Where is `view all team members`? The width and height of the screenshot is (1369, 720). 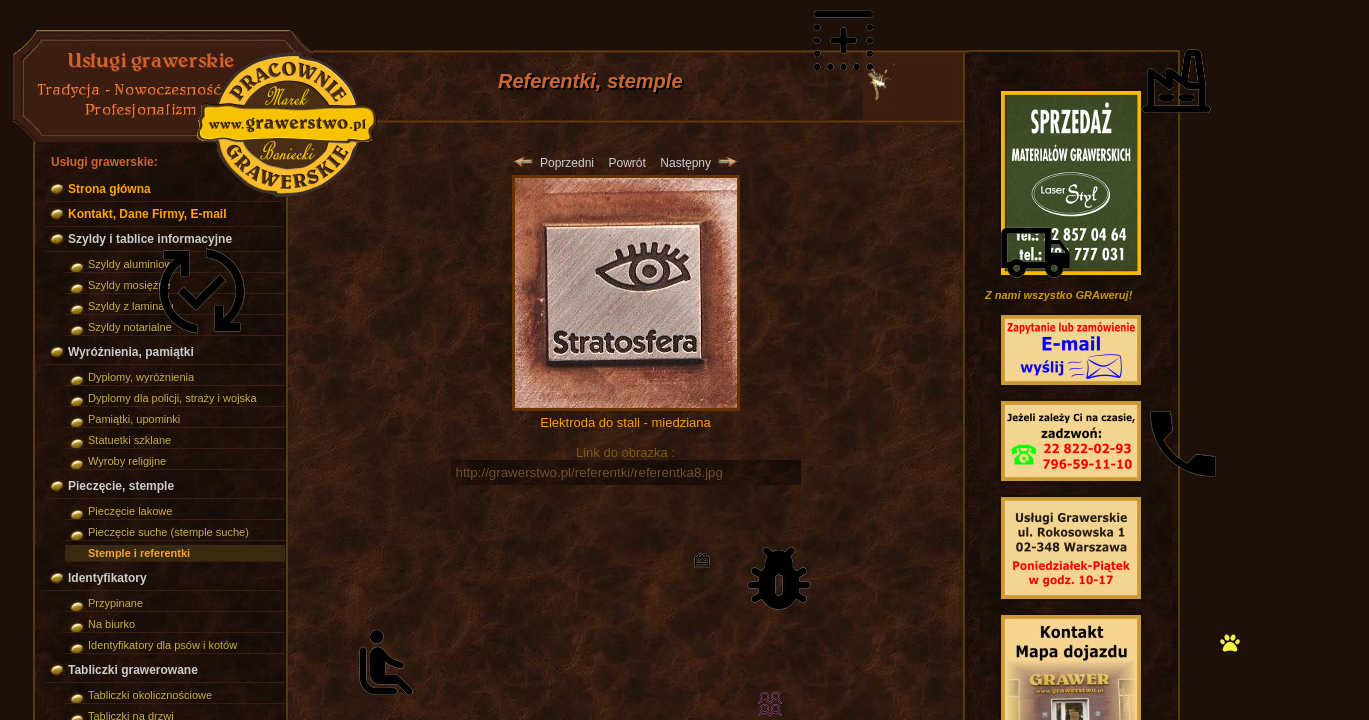
view all team members is located at coordinates (770, 704).